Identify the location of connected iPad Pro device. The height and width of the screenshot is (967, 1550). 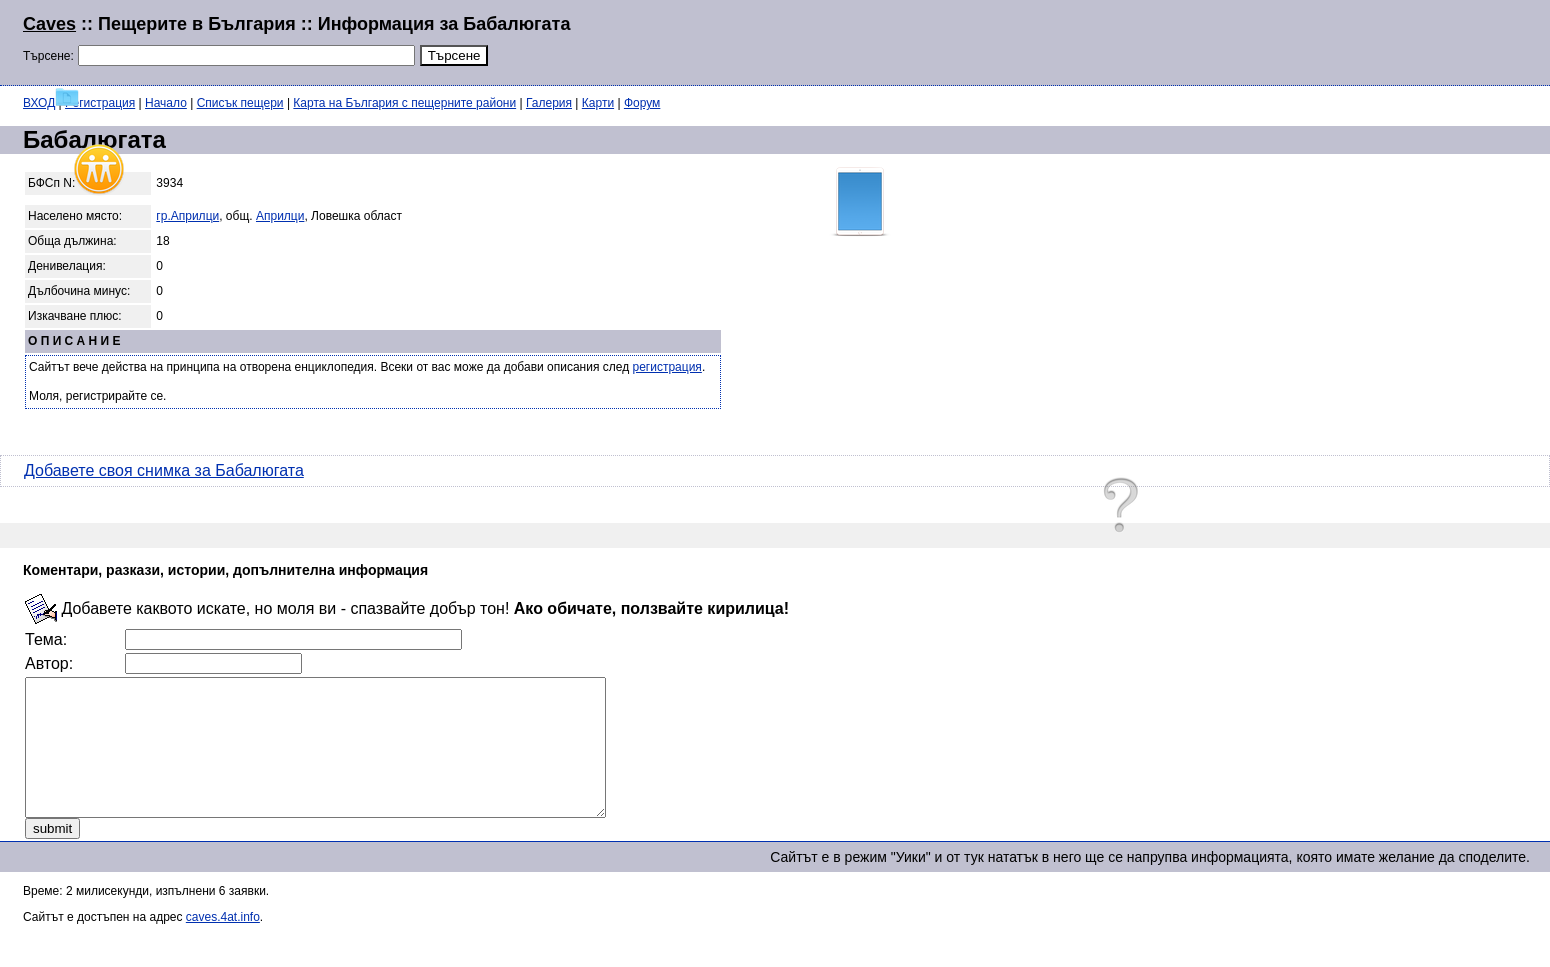
(860, 202).